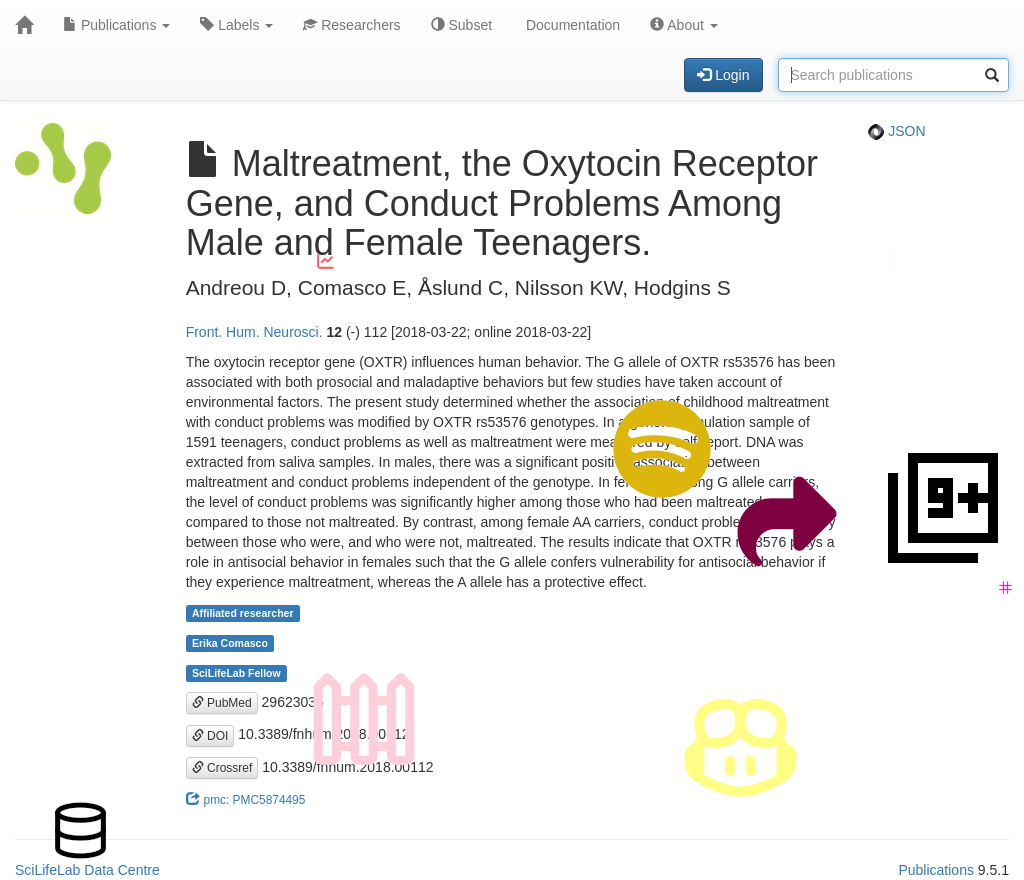 This screenshot has height=880, width=1024. Describe the element at coordinates (364, 719) in the screenshot. I see `set boundary or privacy restrictions` at that location.